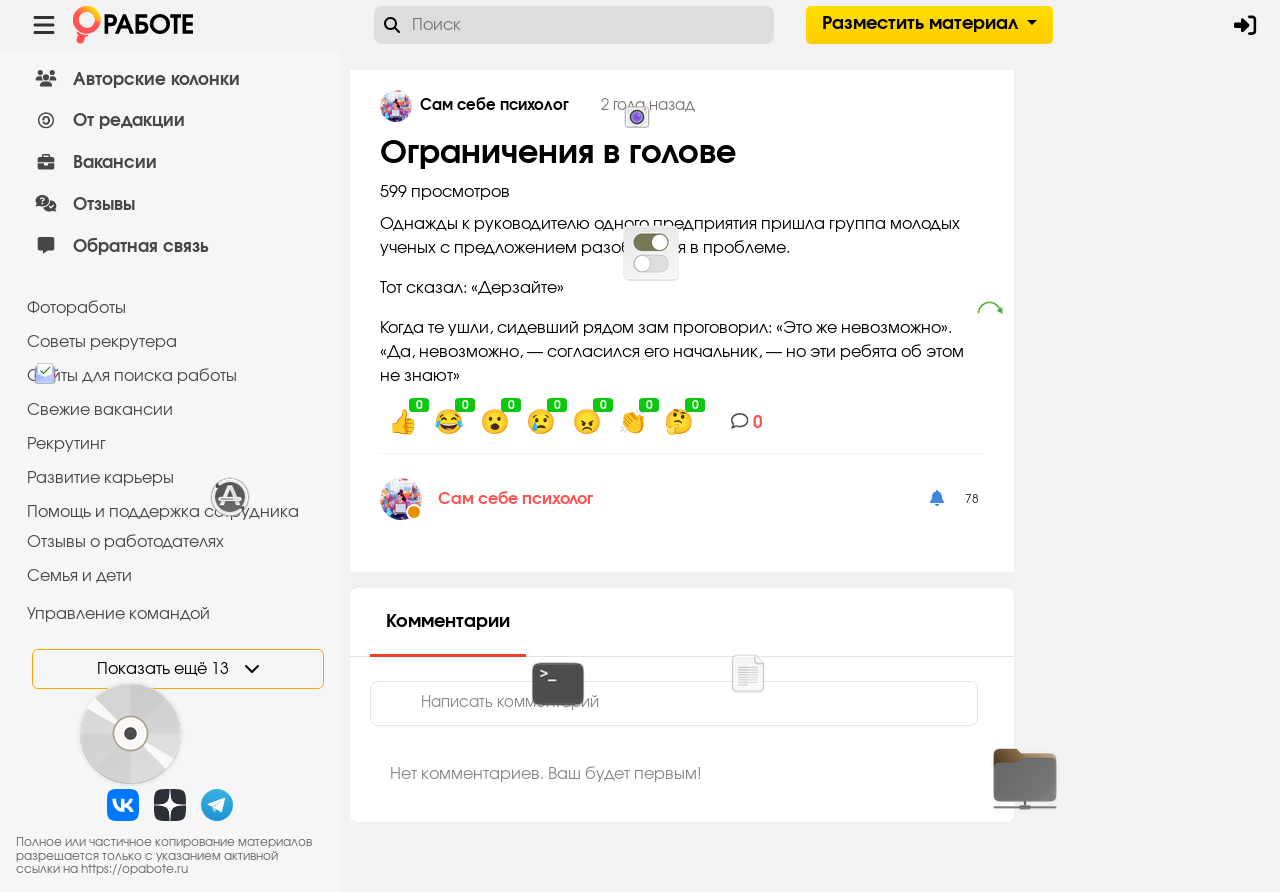 The width and height of the screenshot is (1280, 892). I want to click on open cheese webcam application, so click(637, 117).